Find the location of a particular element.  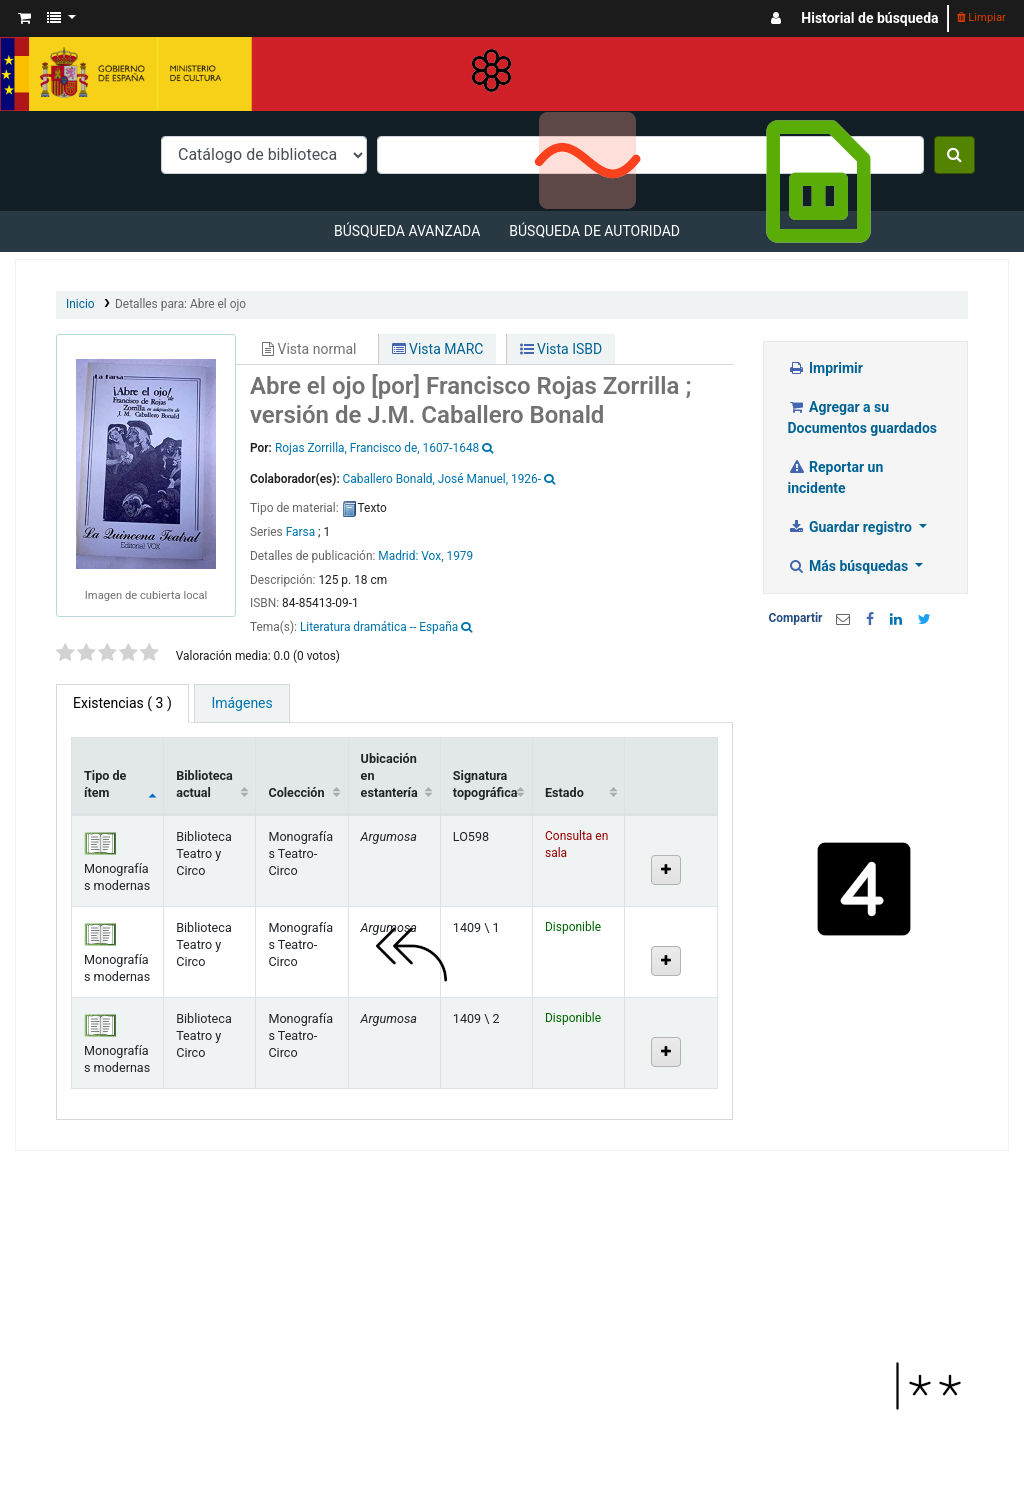

select or navigate to item number four is located at coordinates (864, 889).